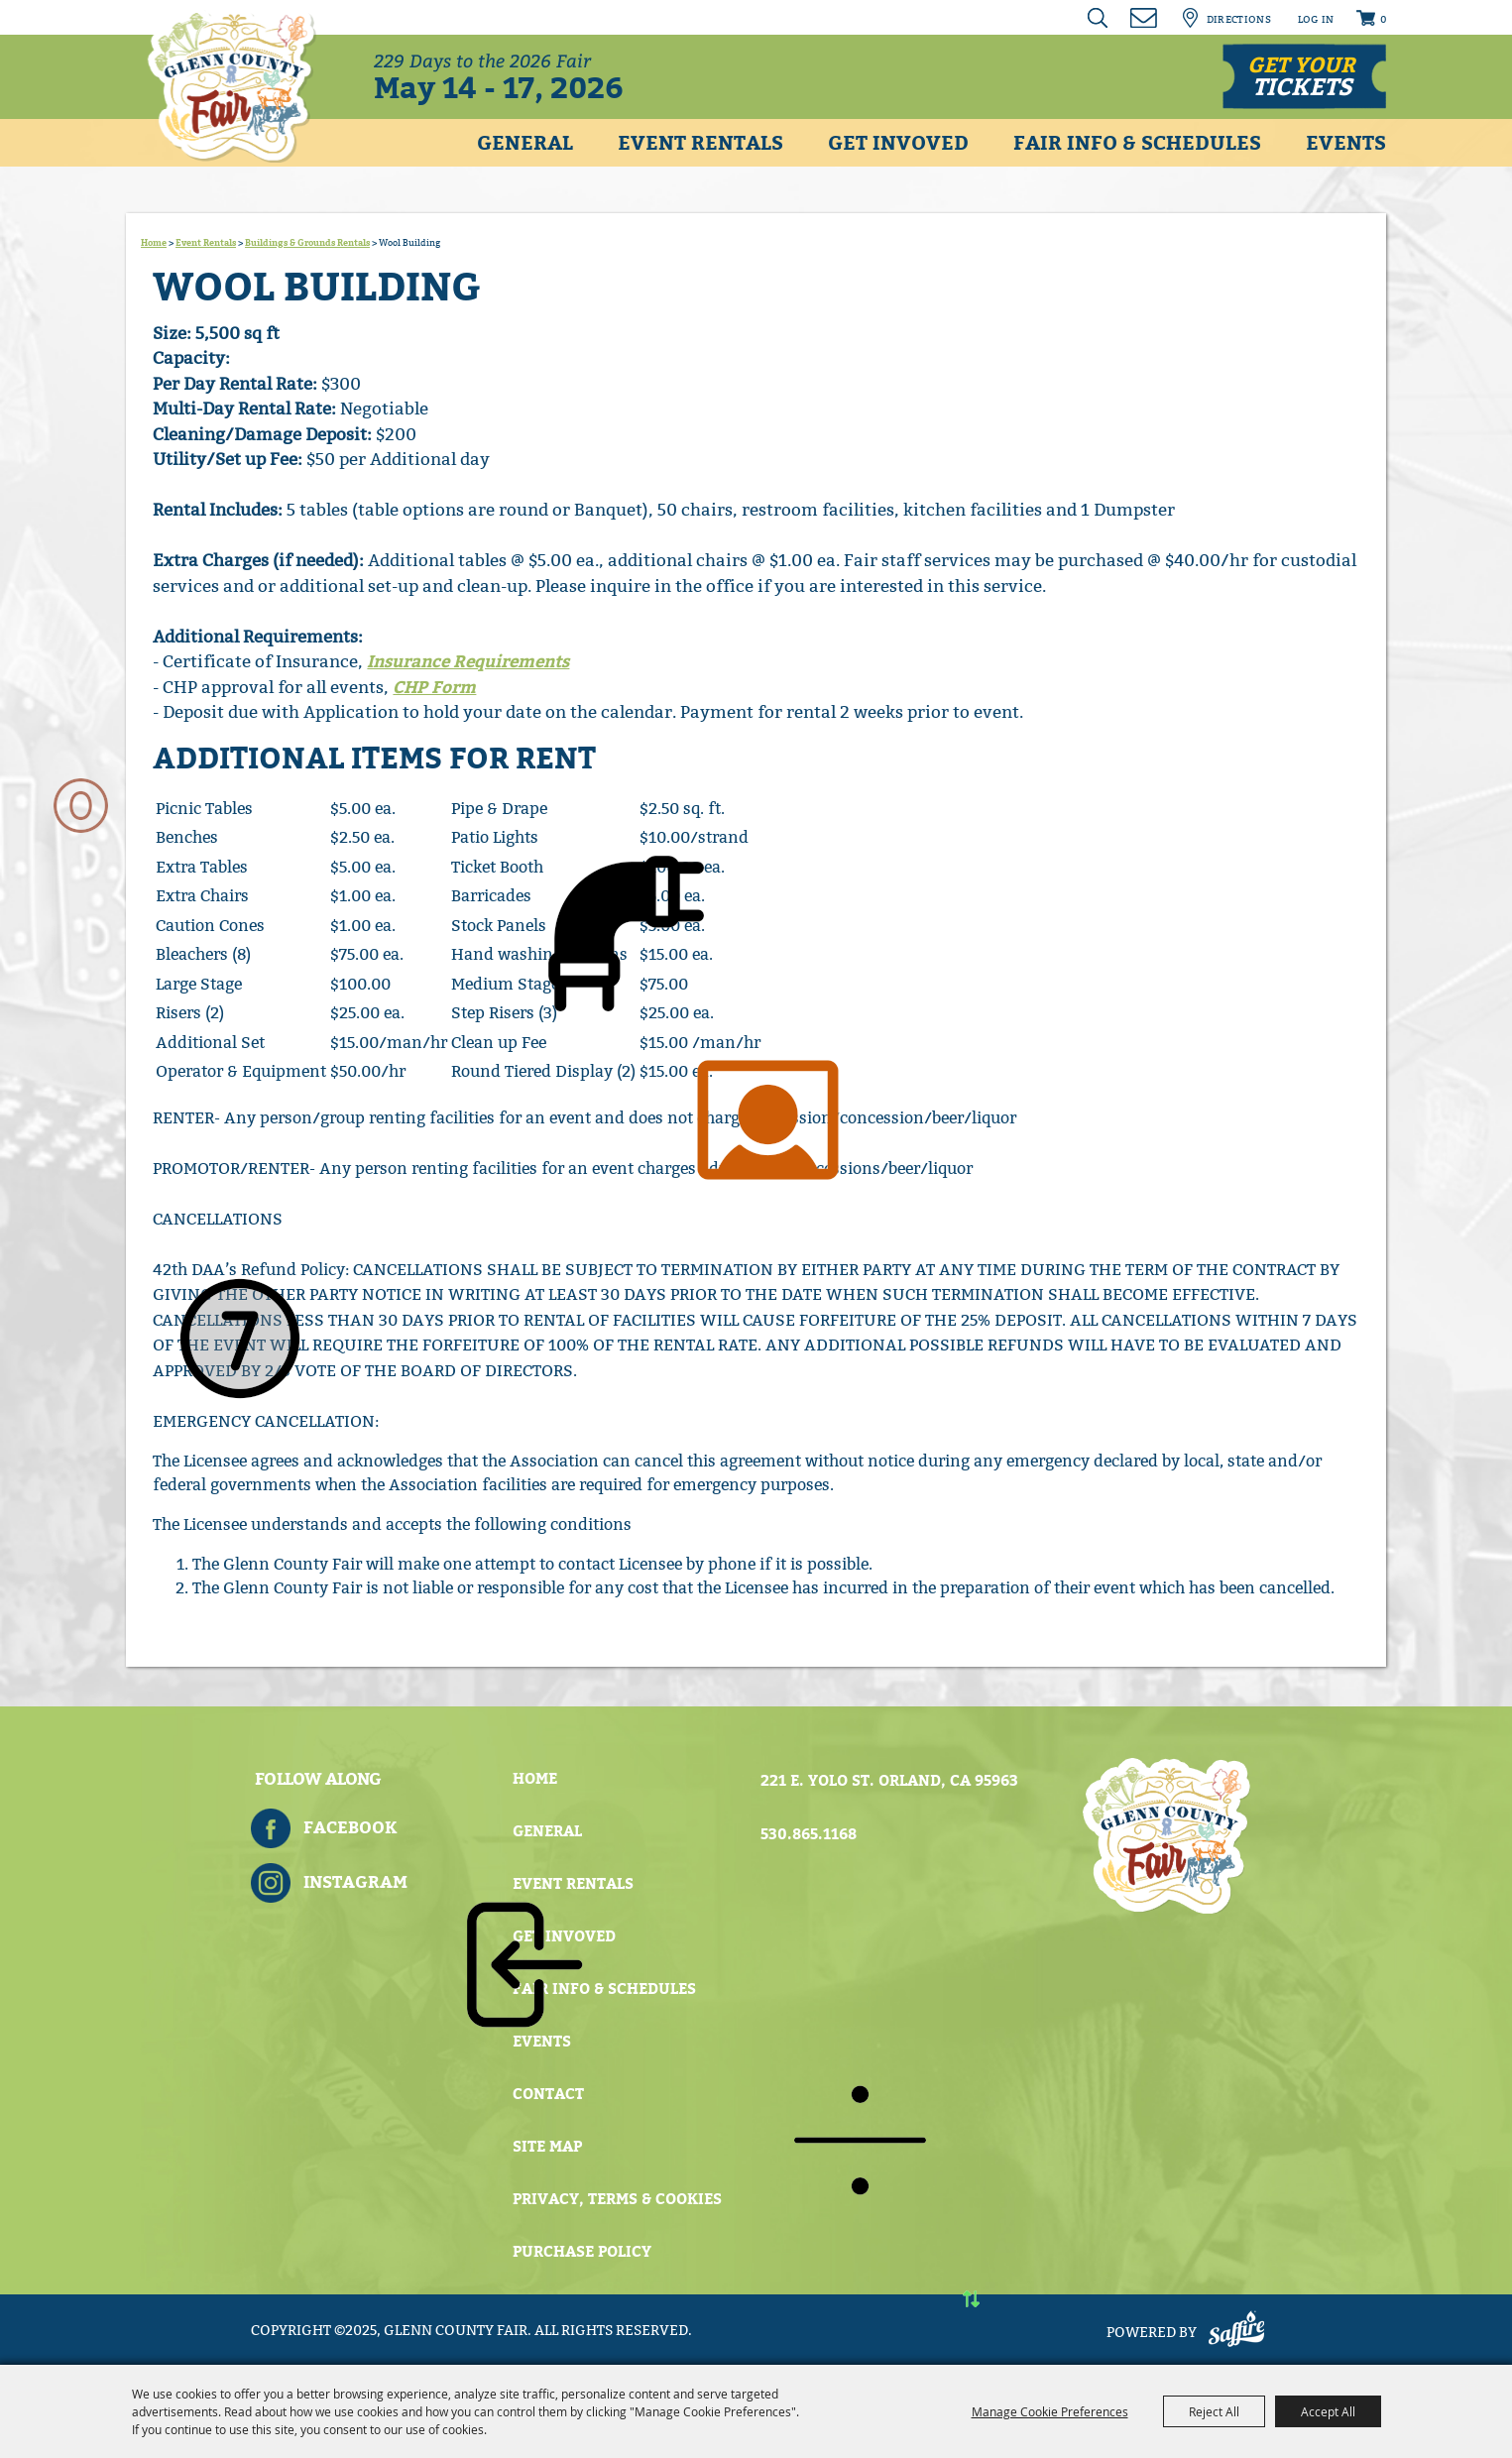 The image size is (1512, 2458). What do you see at coordinates (971, 2298) in the screenshot?
I see `adjust vertical size or height` at bounding box center [971, 2298].